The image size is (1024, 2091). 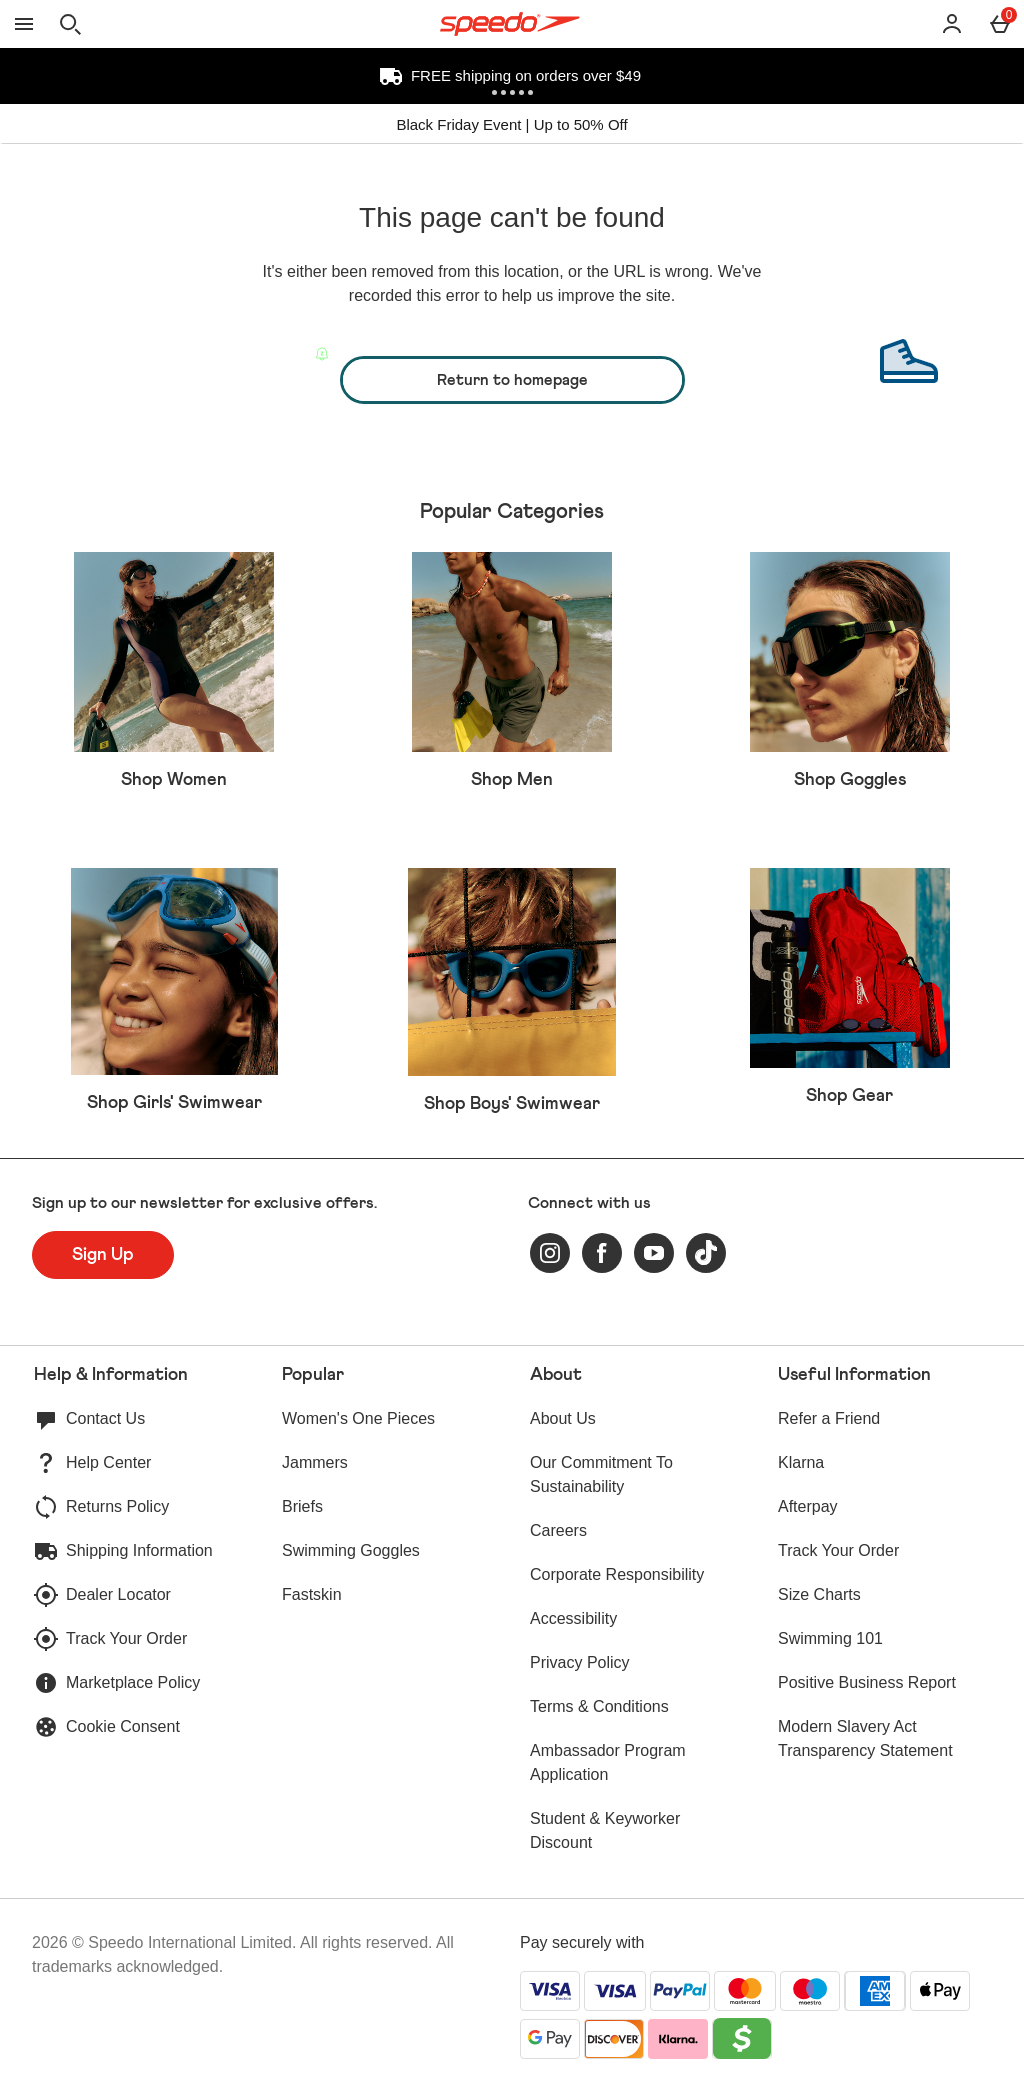 What do you see at coordinates (906, 363) in the screenshot?
I see `access footwear or shoe category` at bounding box center [906, 363].